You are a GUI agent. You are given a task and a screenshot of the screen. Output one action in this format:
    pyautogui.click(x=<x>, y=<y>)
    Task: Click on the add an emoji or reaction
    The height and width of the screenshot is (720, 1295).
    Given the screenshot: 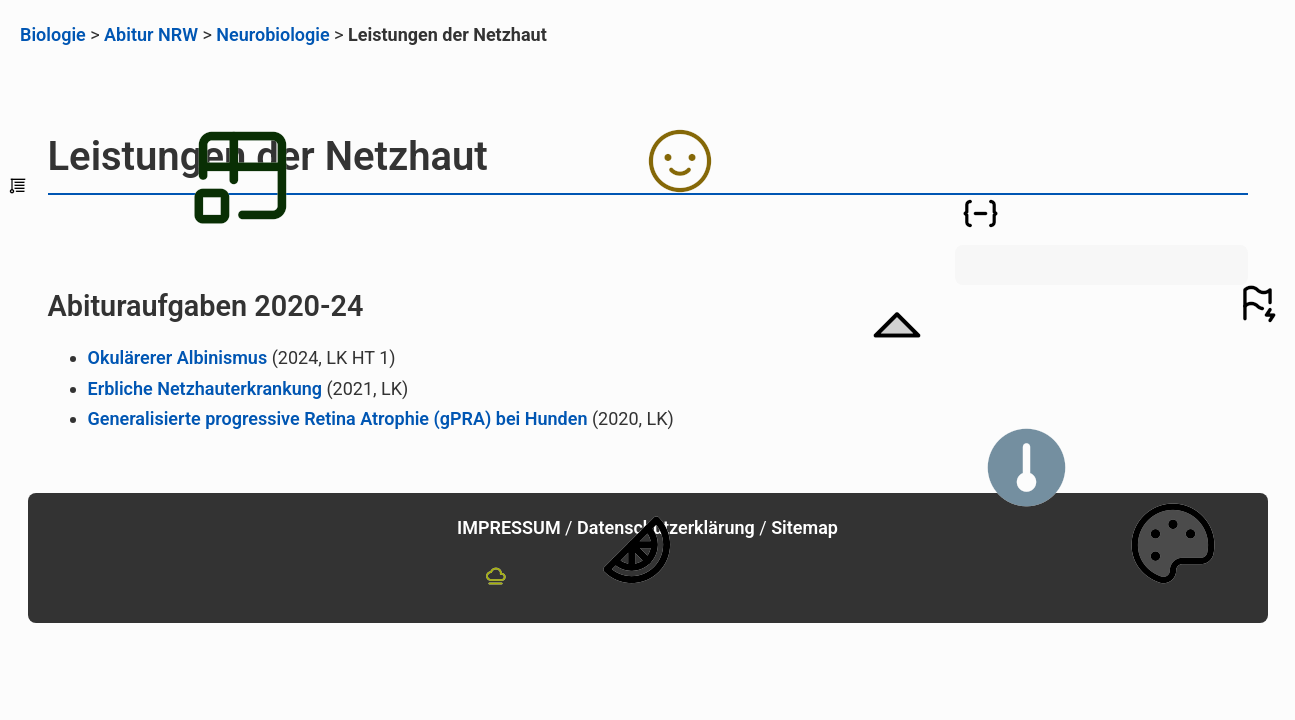 What is the action you would take?
    pyautogui.click(x=680, y=161)
    